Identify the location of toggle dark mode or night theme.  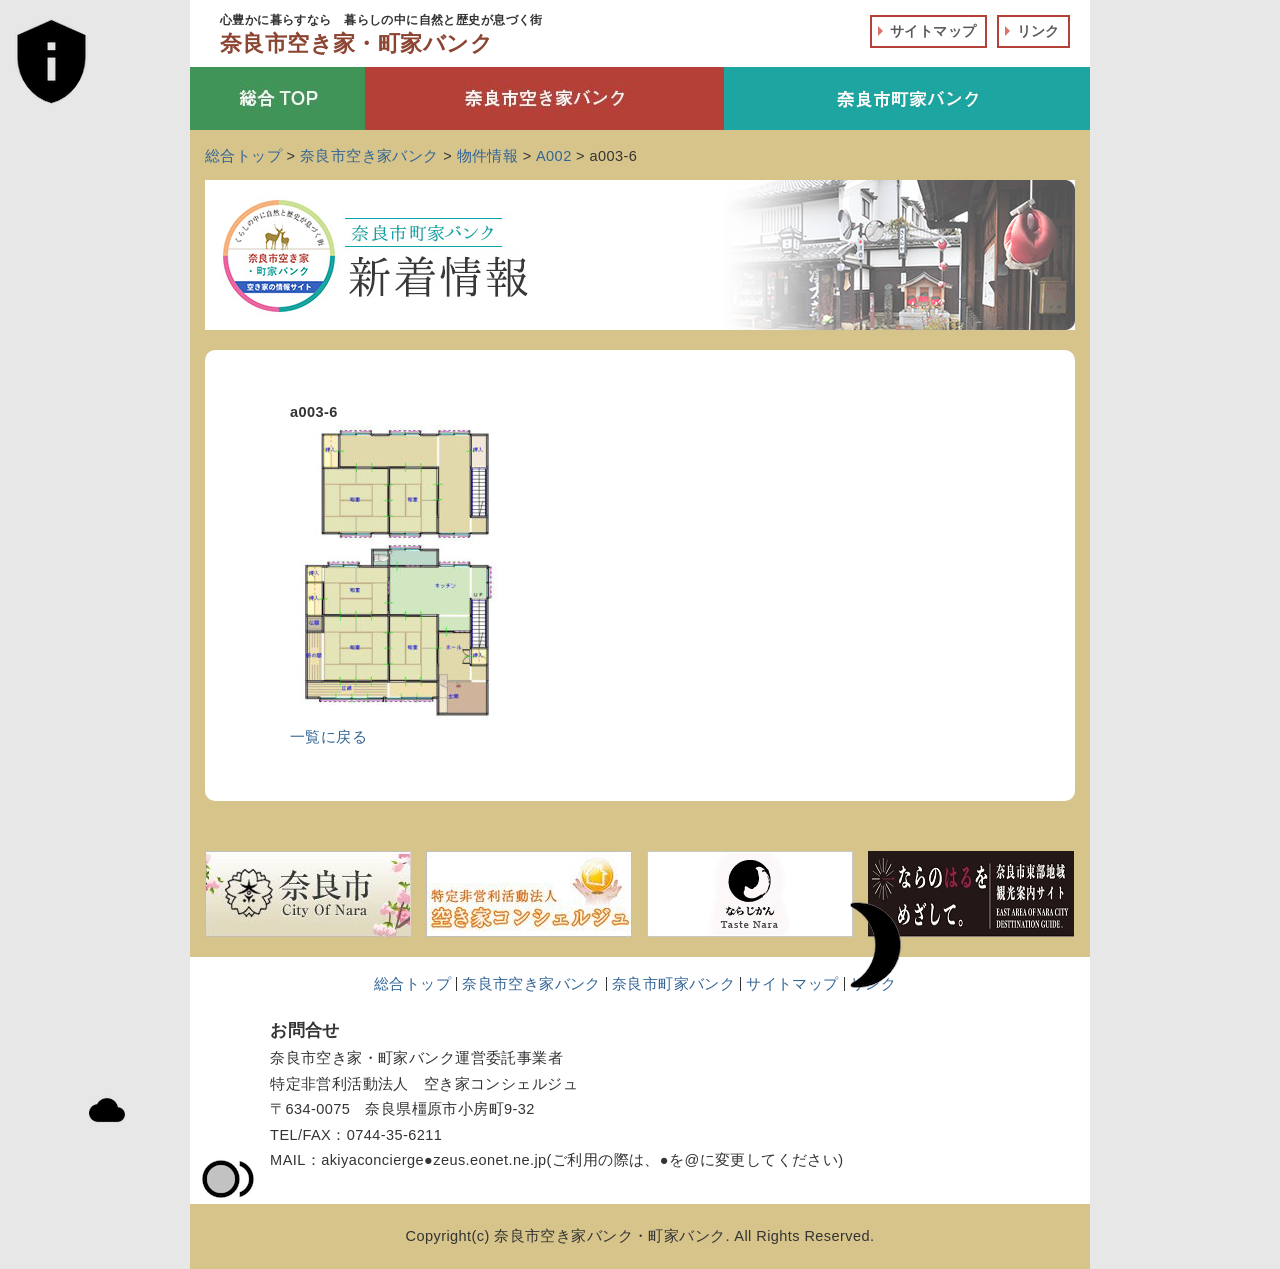
(871, 945).